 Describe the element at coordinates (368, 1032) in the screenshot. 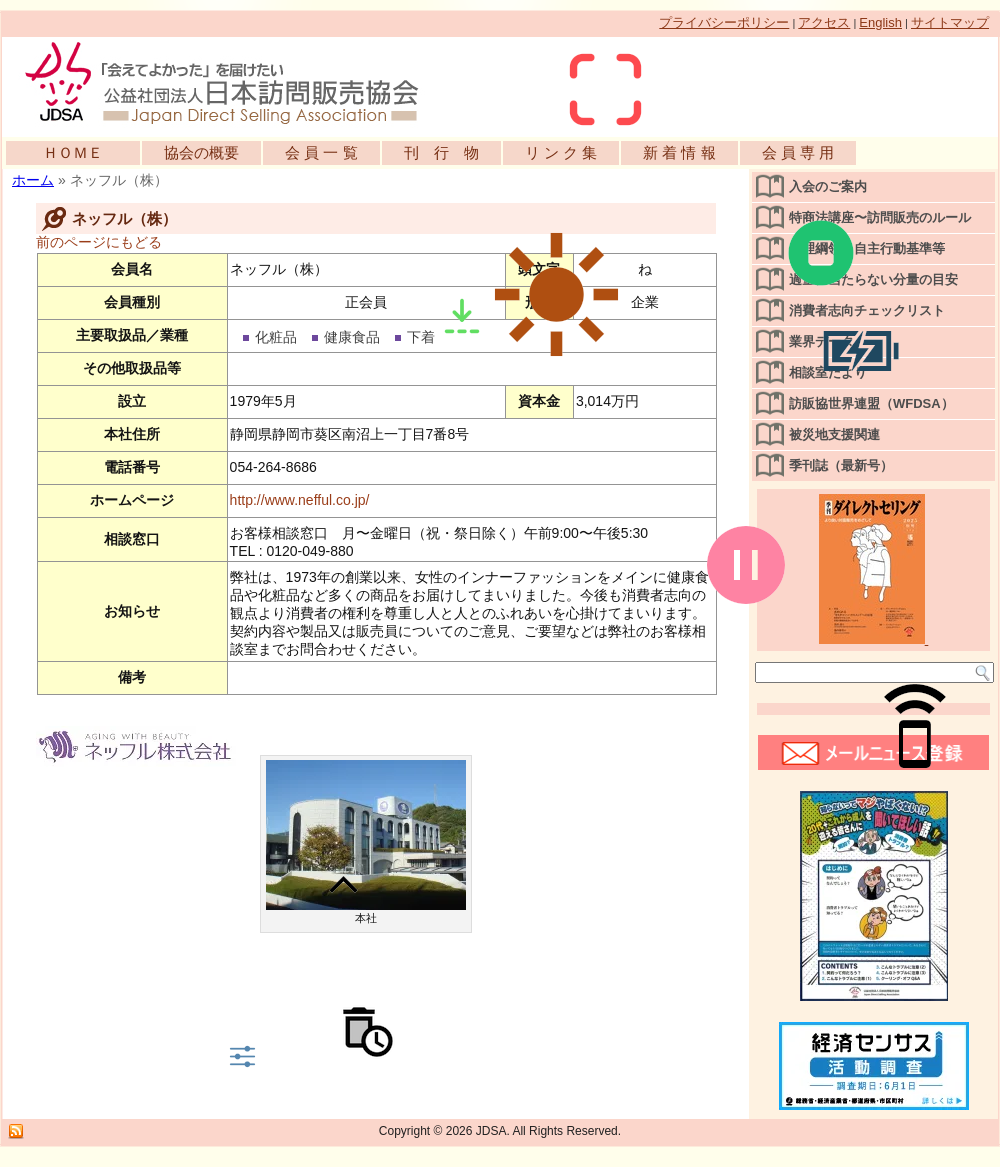

I see `enable auto-delete for temporary files` at that location.